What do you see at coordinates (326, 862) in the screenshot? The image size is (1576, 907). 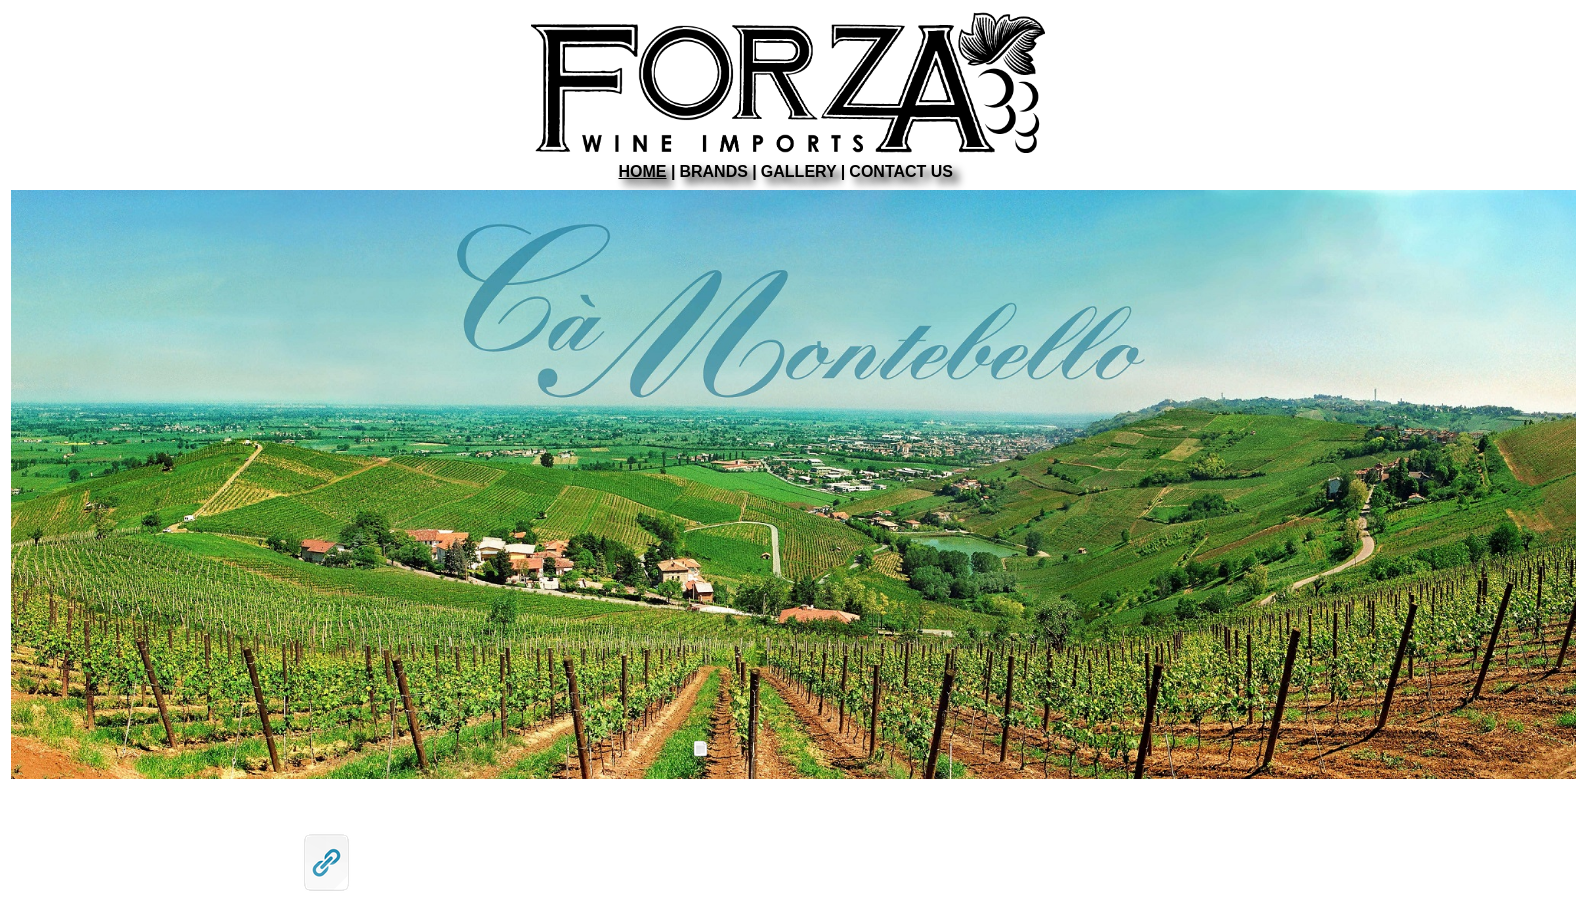 I see `a windows internet shortcut file` at bounding box center [326, 862].